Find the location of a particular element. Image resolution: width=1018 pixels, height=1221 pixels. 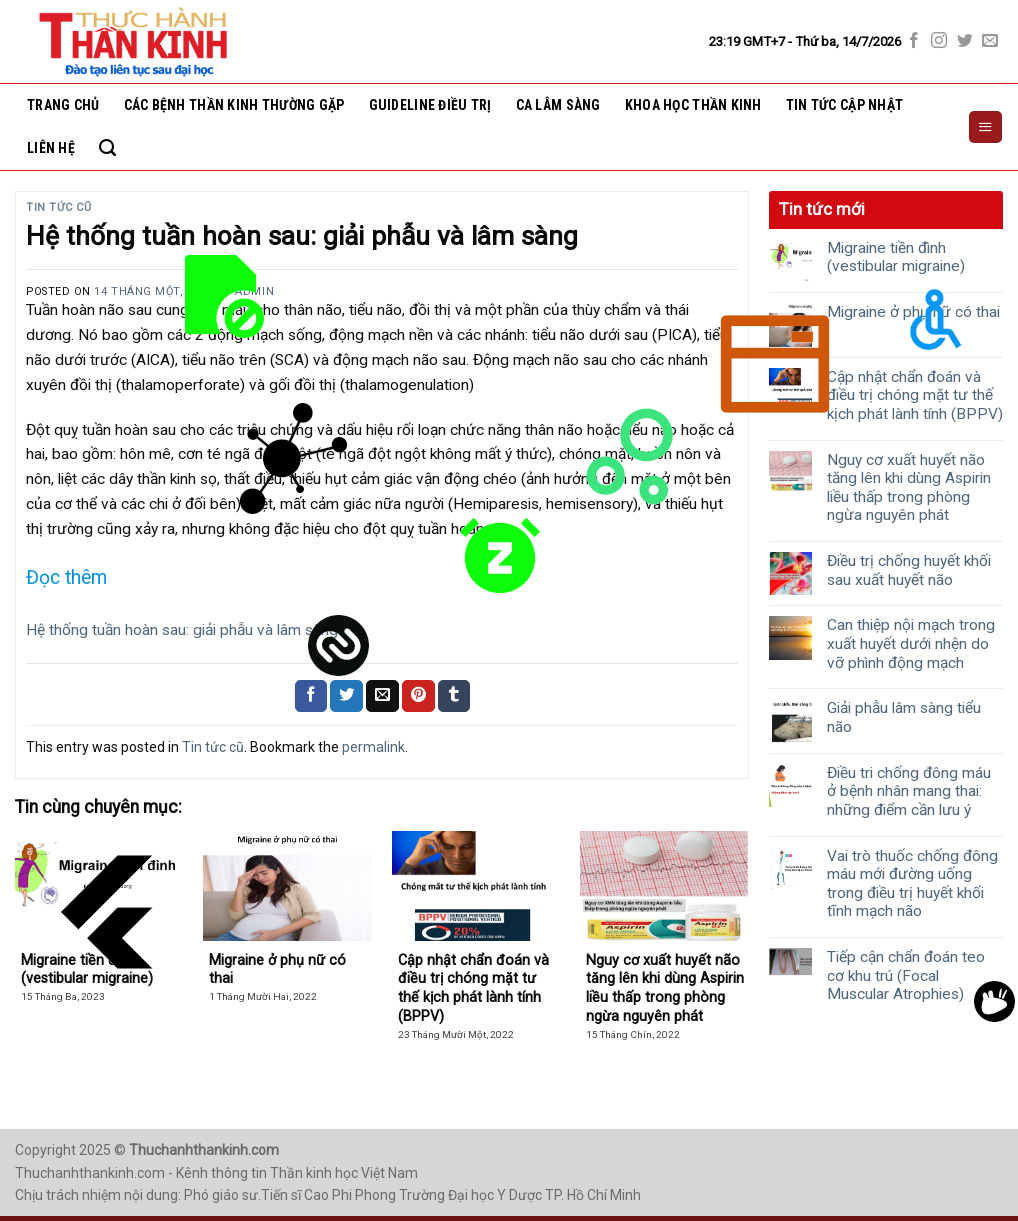

open authy authenticator app is located at coordinates (338, 645).